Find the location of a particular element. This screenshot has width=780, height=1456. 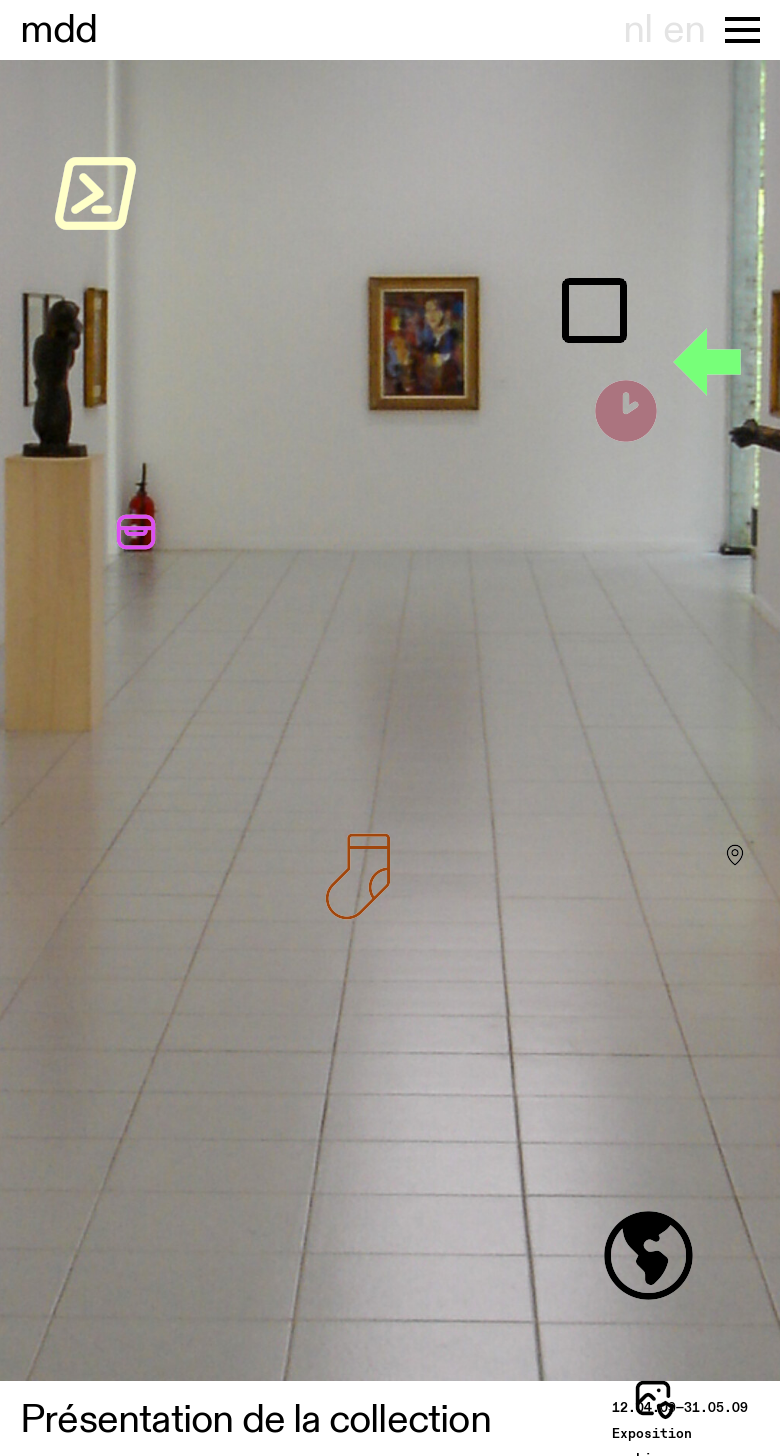

view region or language settings is located at coordinates (648, 1255).